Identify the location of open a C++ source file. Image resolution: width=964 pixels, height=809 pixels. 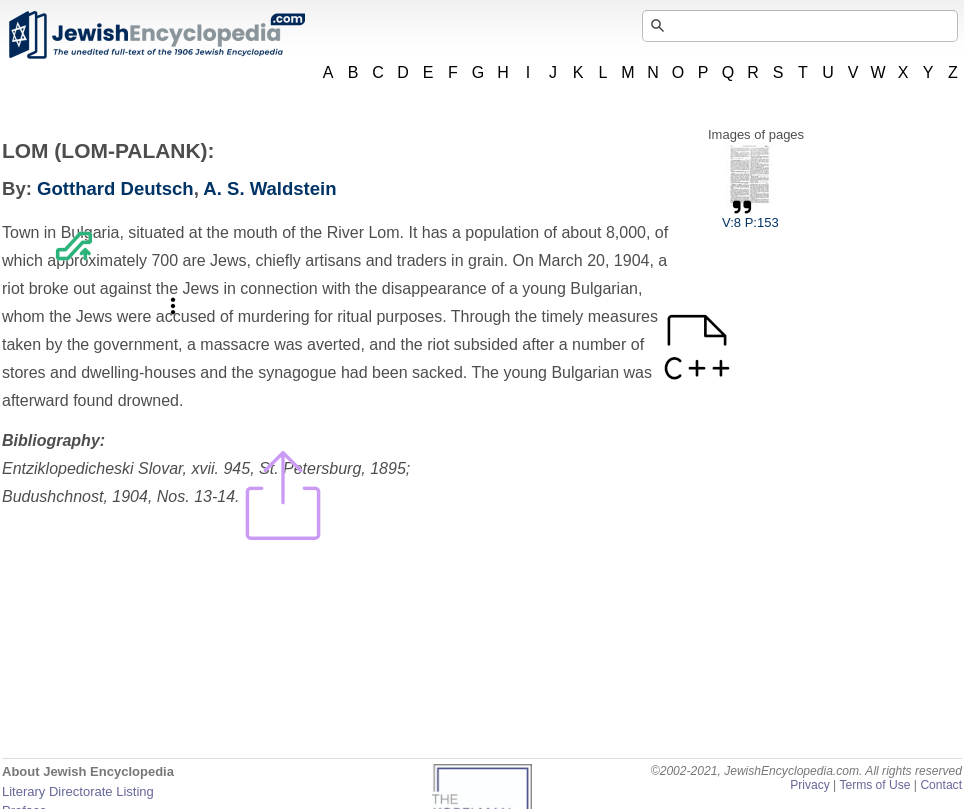
(697, 350).